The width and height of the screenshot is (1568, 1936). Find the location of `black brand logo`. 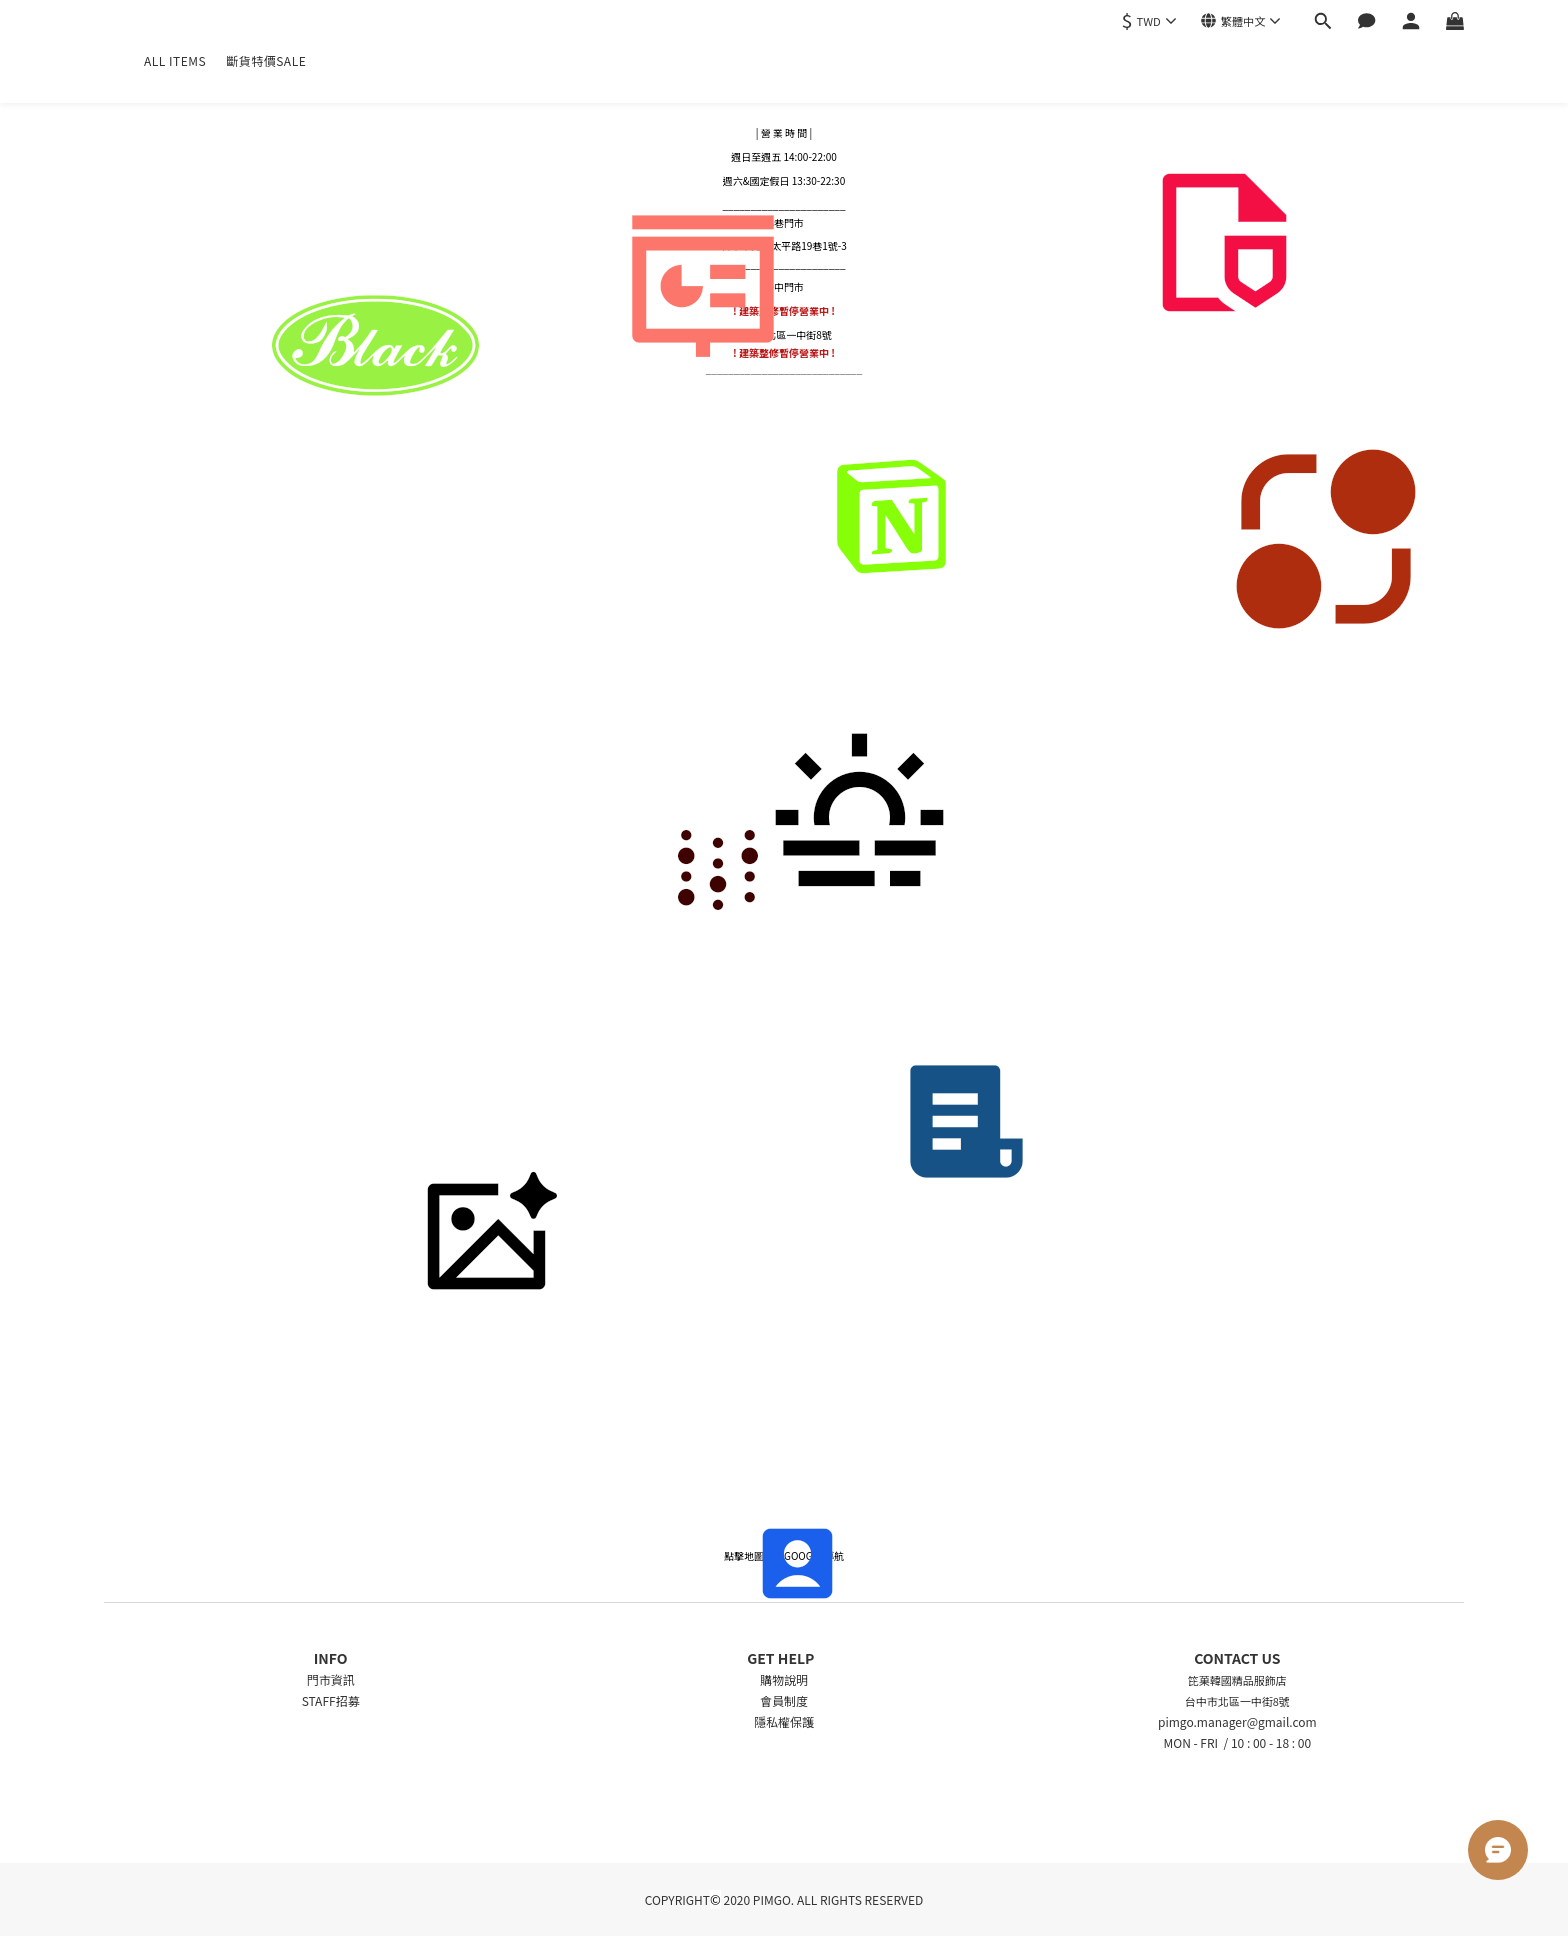

black brand logo is located at coordinates (375, 345).